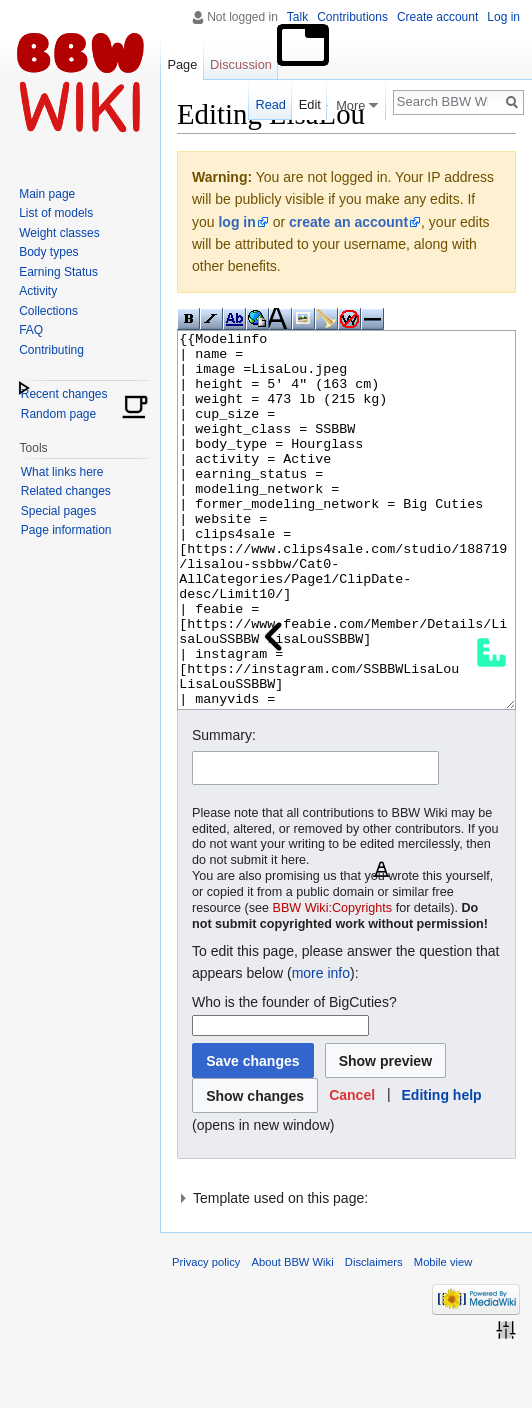 This screenshot has width=532, height=1408. Describe the element at coordinates (135, 407) in the screenshot. I see `find nearby coffee shops or cafes` at that location.